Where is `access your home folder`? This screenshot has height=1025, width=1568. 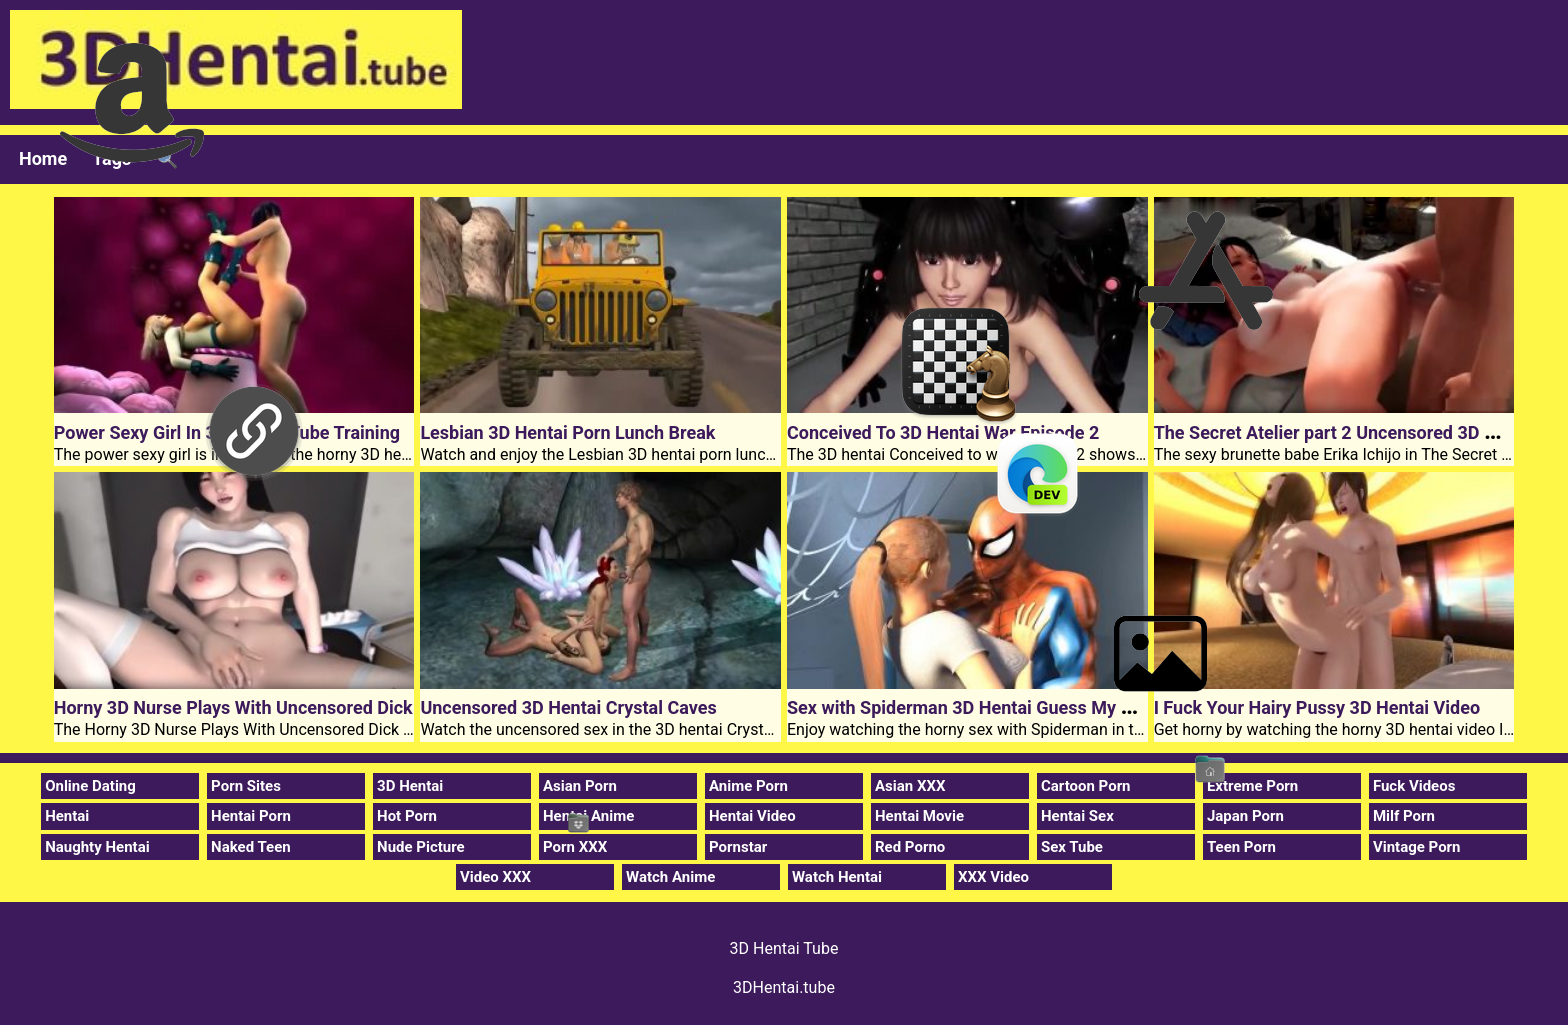 access your home folder is located at coordinates (1210, 769).